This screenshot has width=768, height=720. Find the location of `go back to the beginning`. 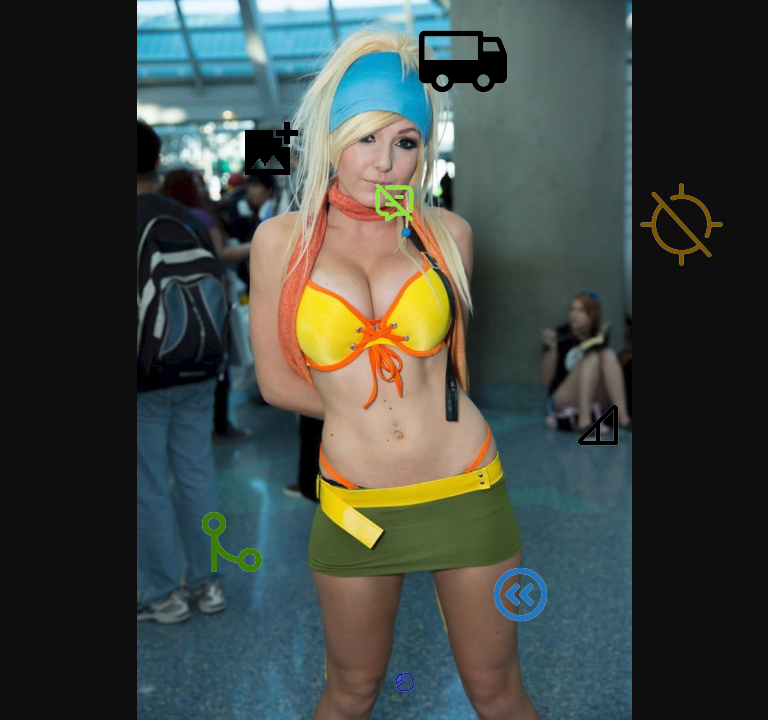

go back to the beginning is located at coordinates (520, 594).